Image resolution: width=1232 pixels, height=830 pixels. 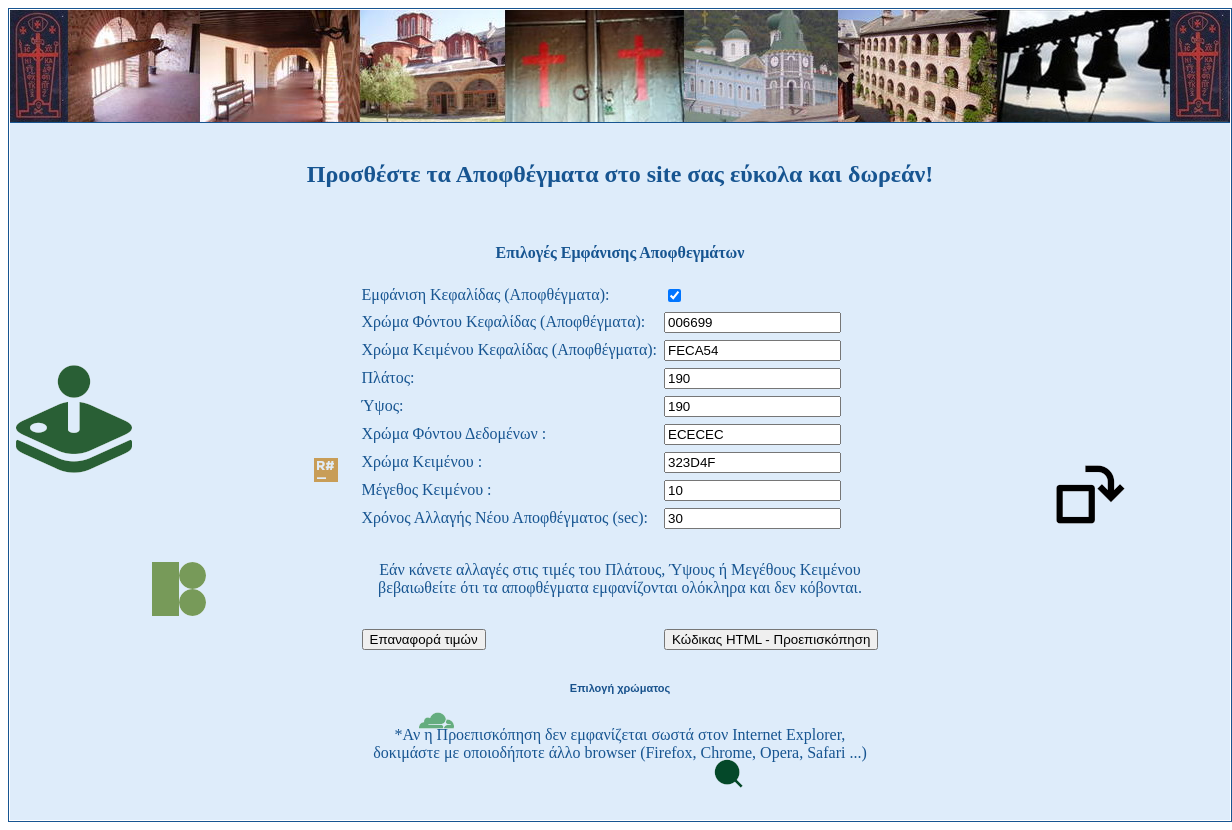 What do you see at coordinates (326, 470) in the screenshot?
I see `JetBrains ReSharper application logo` at bounding box center [326, 470].